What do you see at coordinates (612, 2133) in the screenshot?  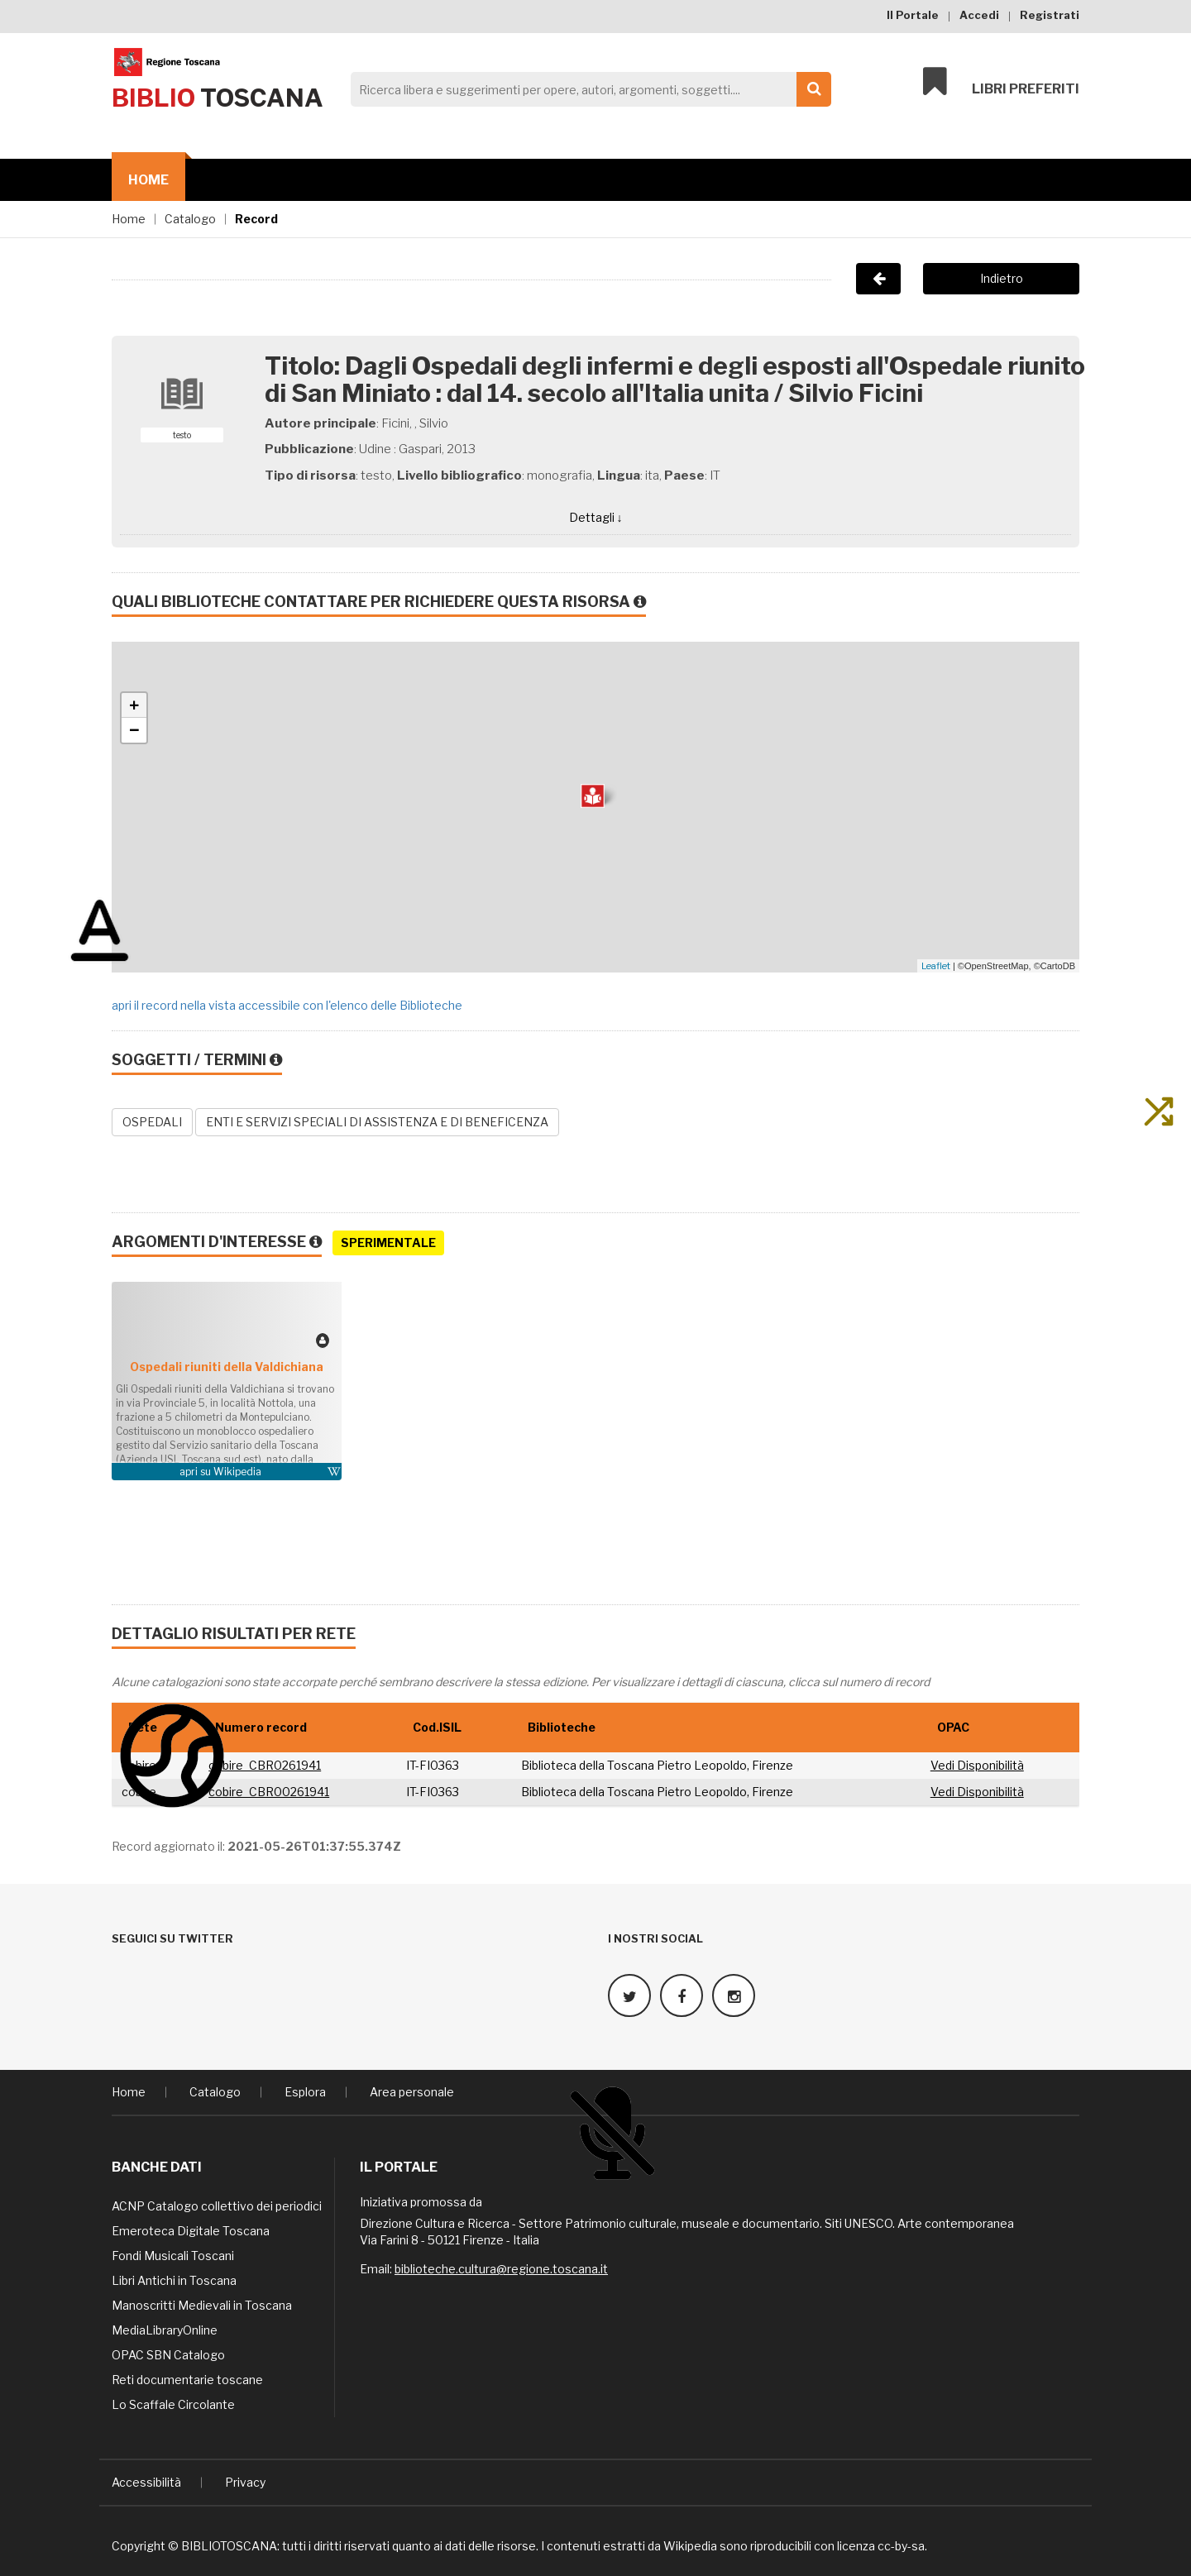 I see `microphone is muted` at bounding box center [612, 2133].